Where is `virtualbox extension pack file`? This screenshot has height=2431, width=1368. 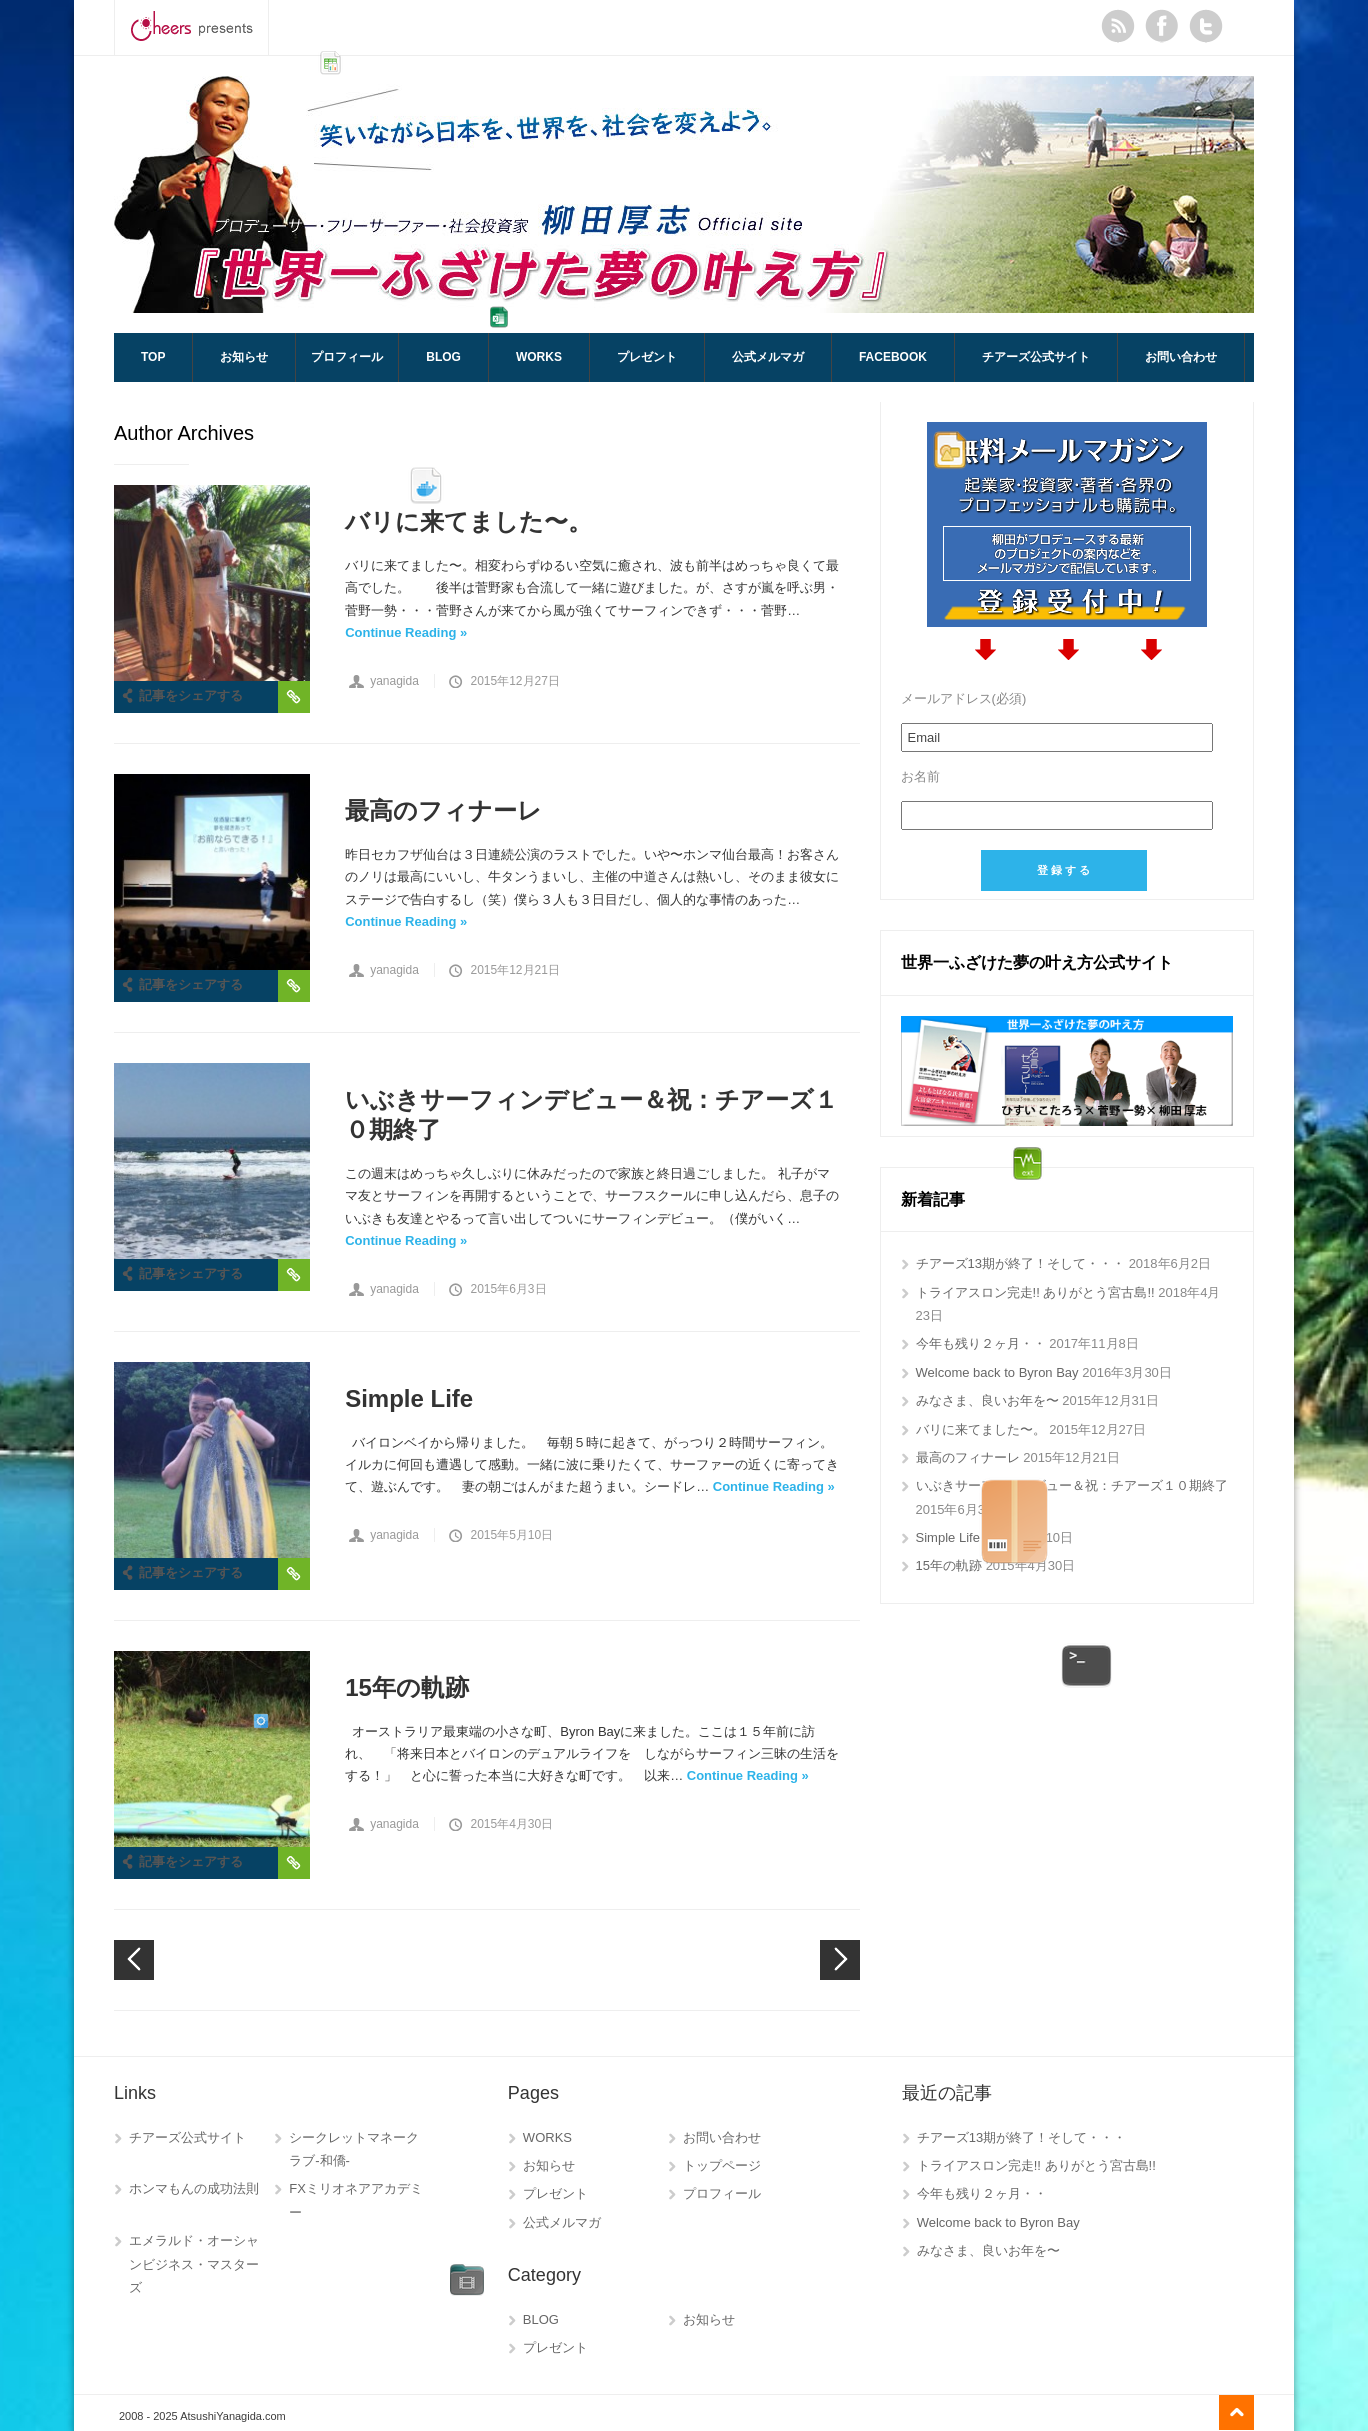
virtualbox extension pack file is located at coordinates (1027, 1163).